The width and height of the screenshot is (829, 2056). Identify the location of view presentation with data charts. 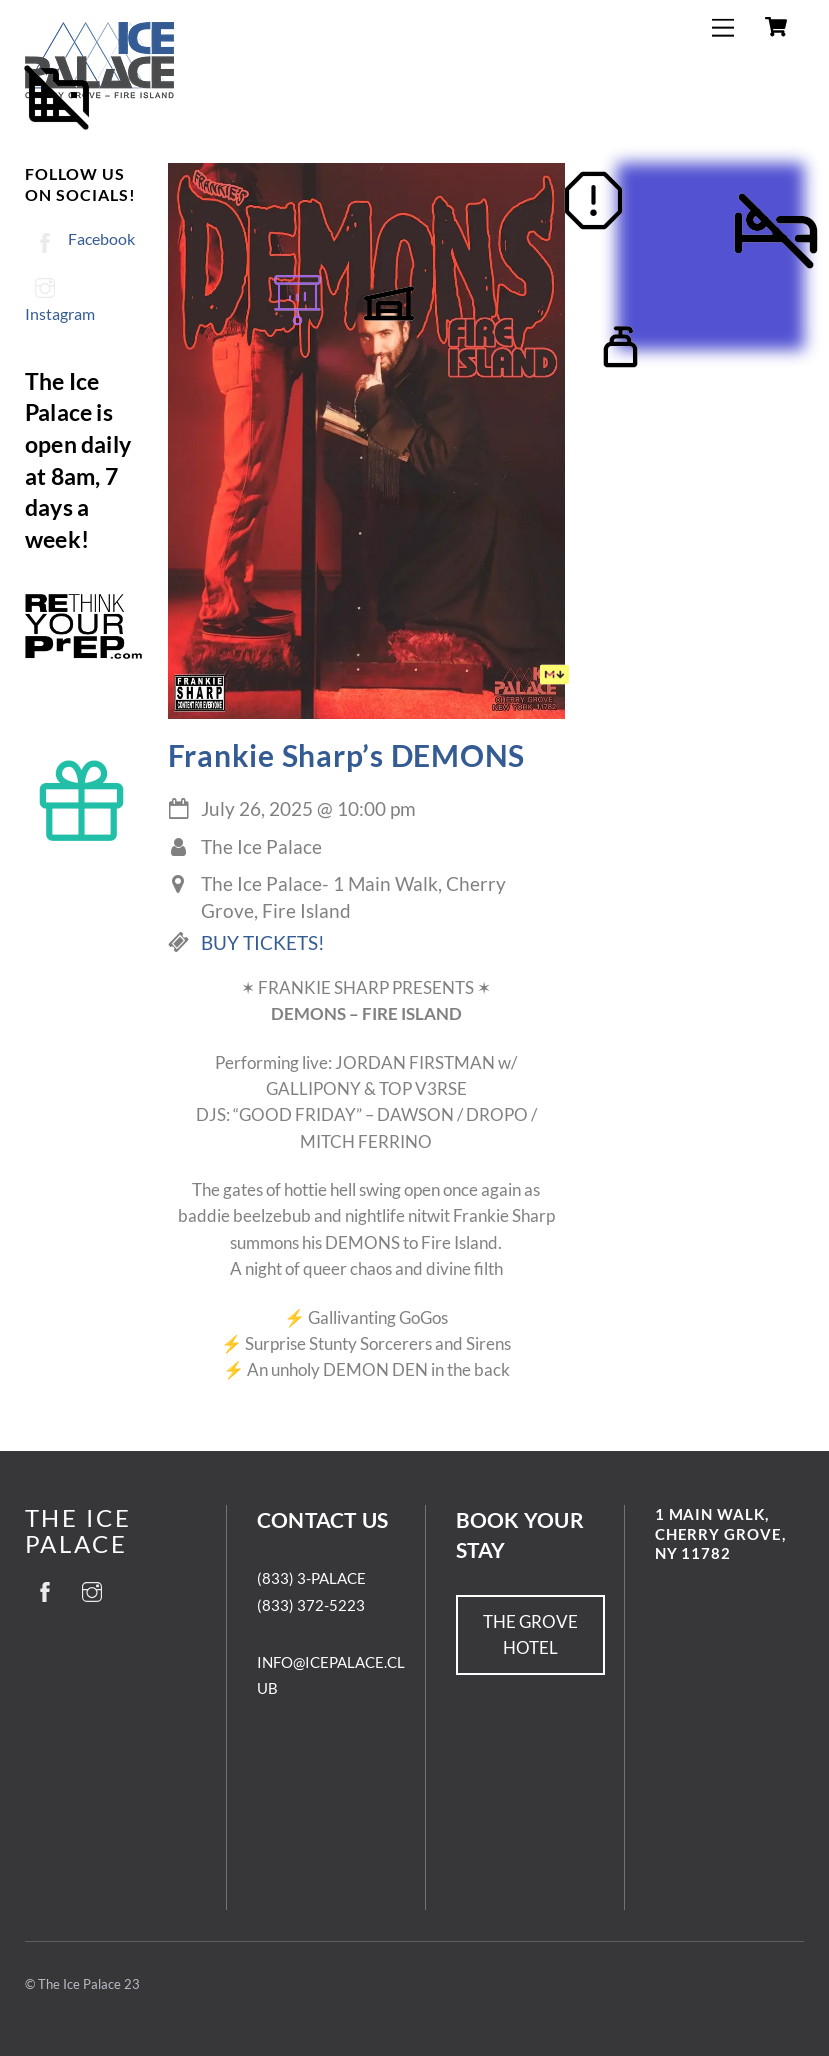
(297, 296).